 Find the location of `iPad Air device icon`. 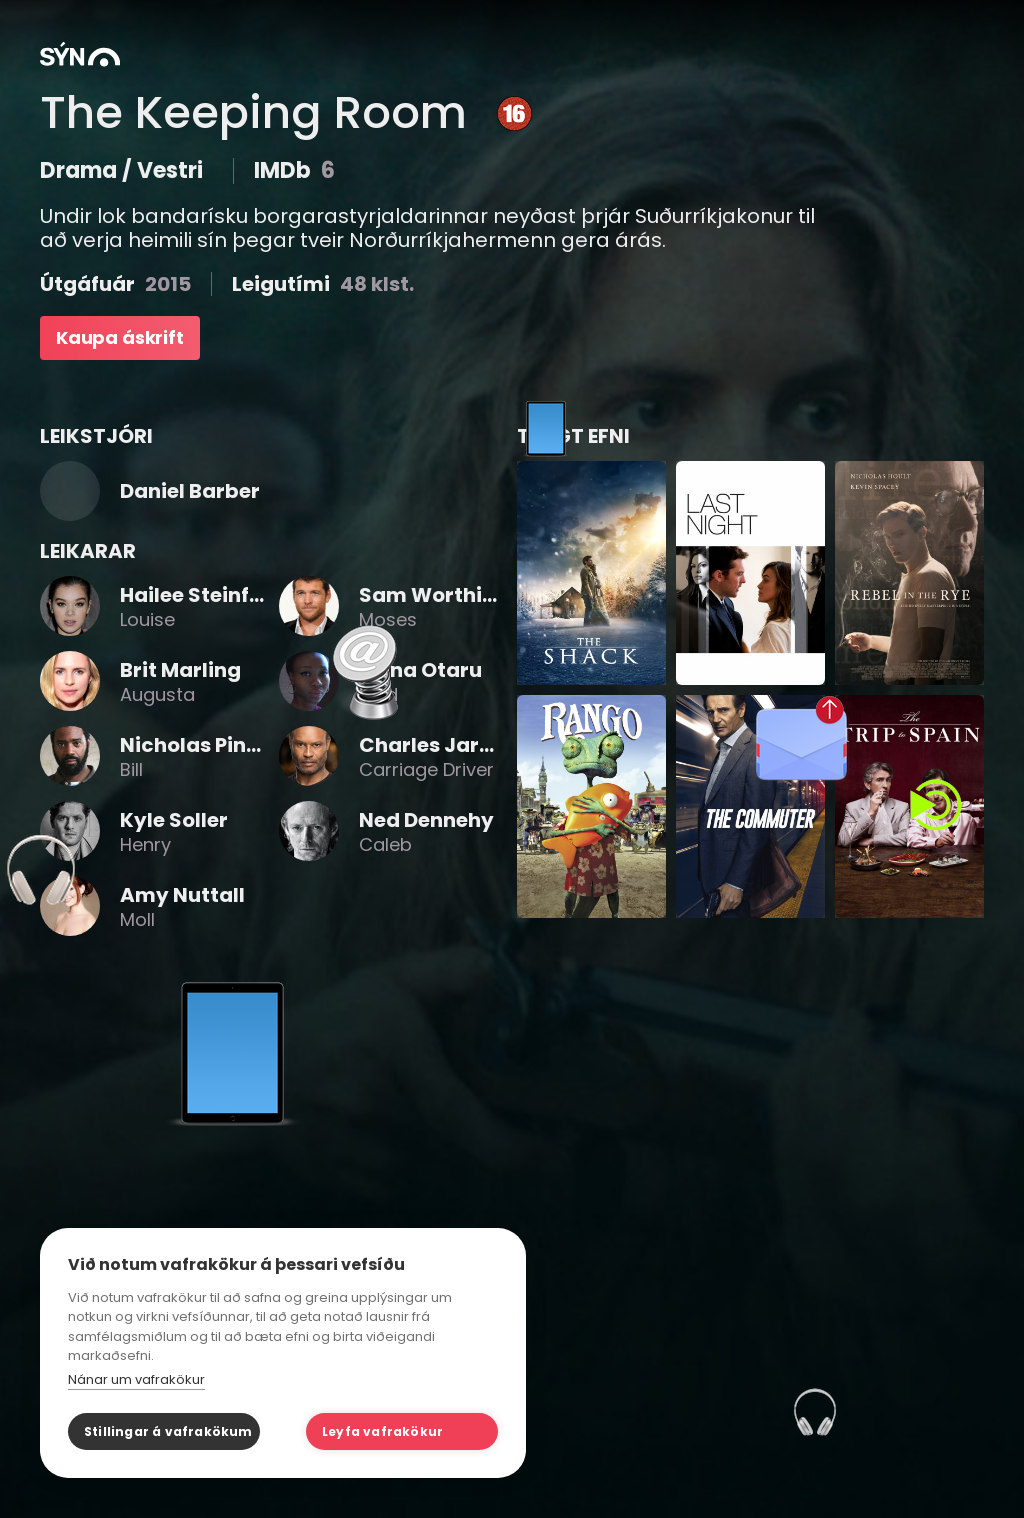

iPad Air device icon is located at coordinates (546, 429).